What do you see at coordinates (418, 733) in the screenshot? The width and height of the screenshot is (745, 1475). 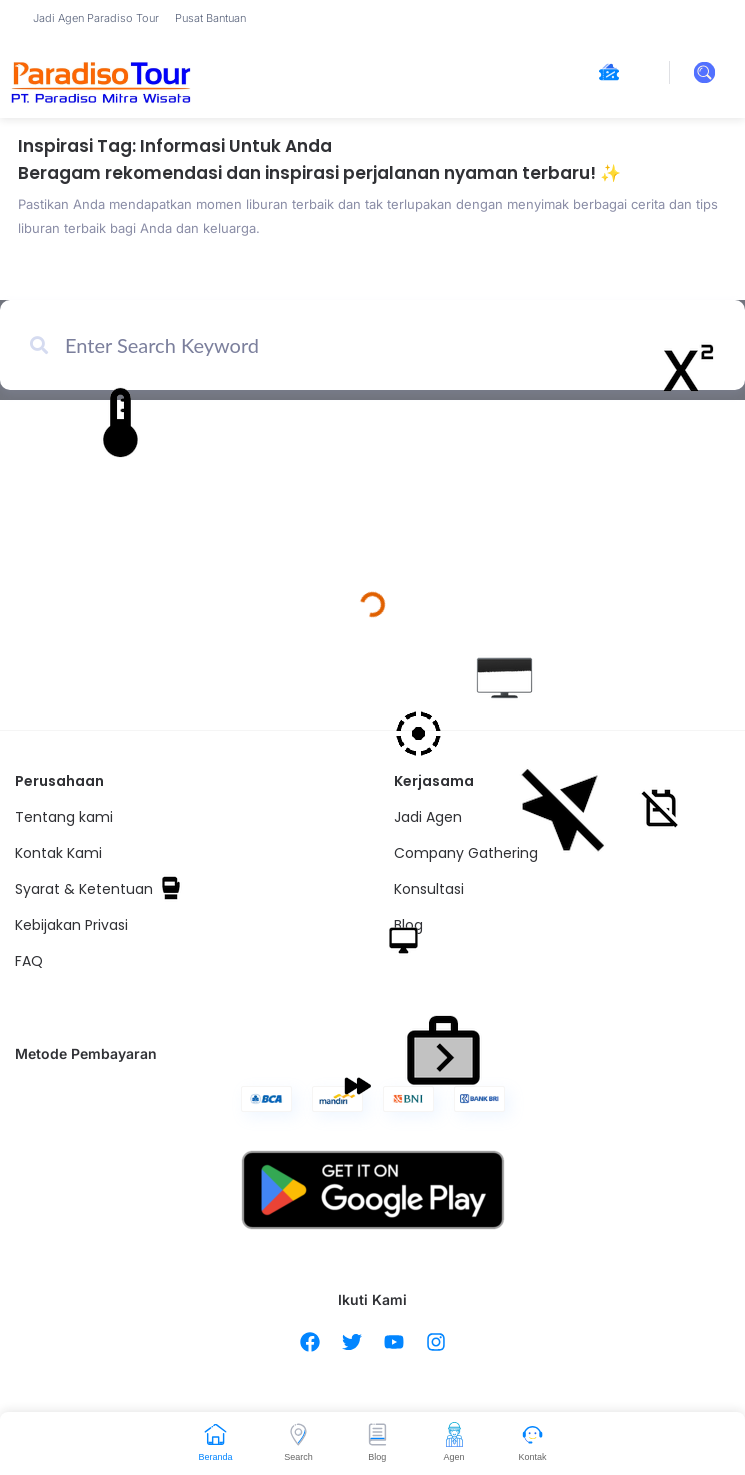 I see `apply tilt-shift blur effect to photo` at bounding box center [418, 733].